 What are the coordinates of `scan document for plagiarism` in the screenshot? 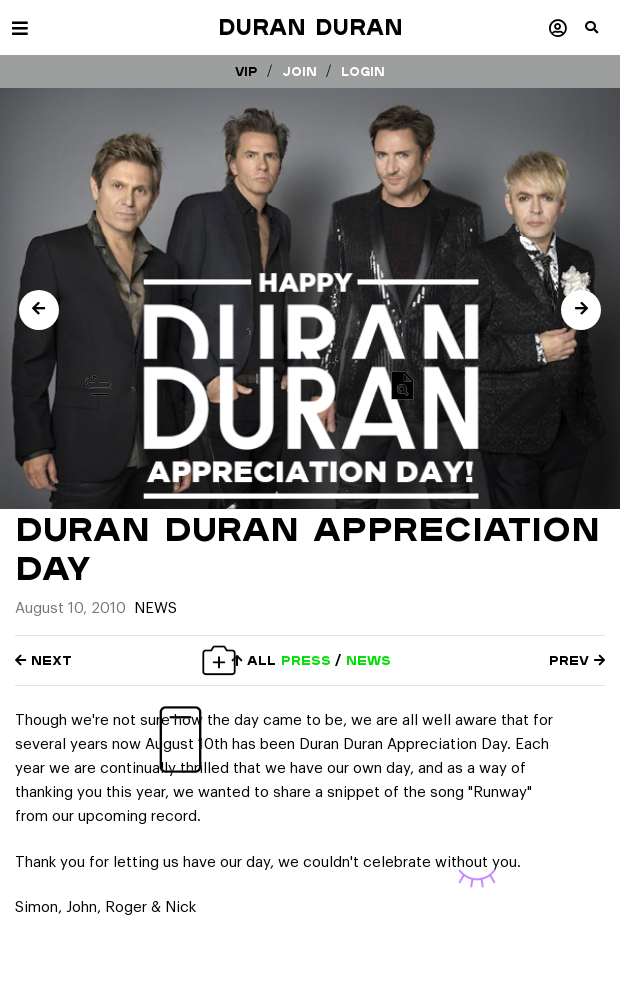 It's located at (402, 385).